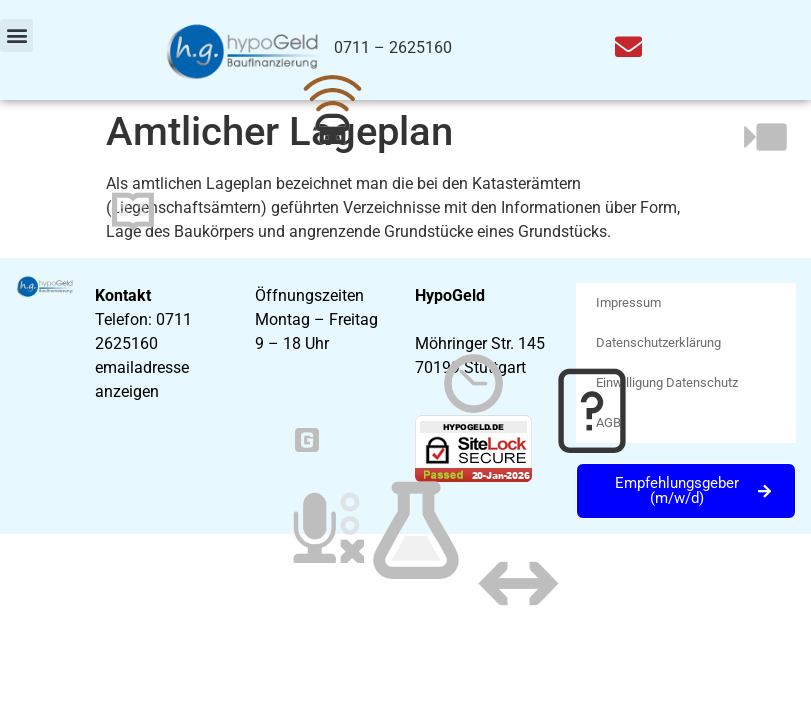  I want to click on flip object horizontally, so click(518, 583).